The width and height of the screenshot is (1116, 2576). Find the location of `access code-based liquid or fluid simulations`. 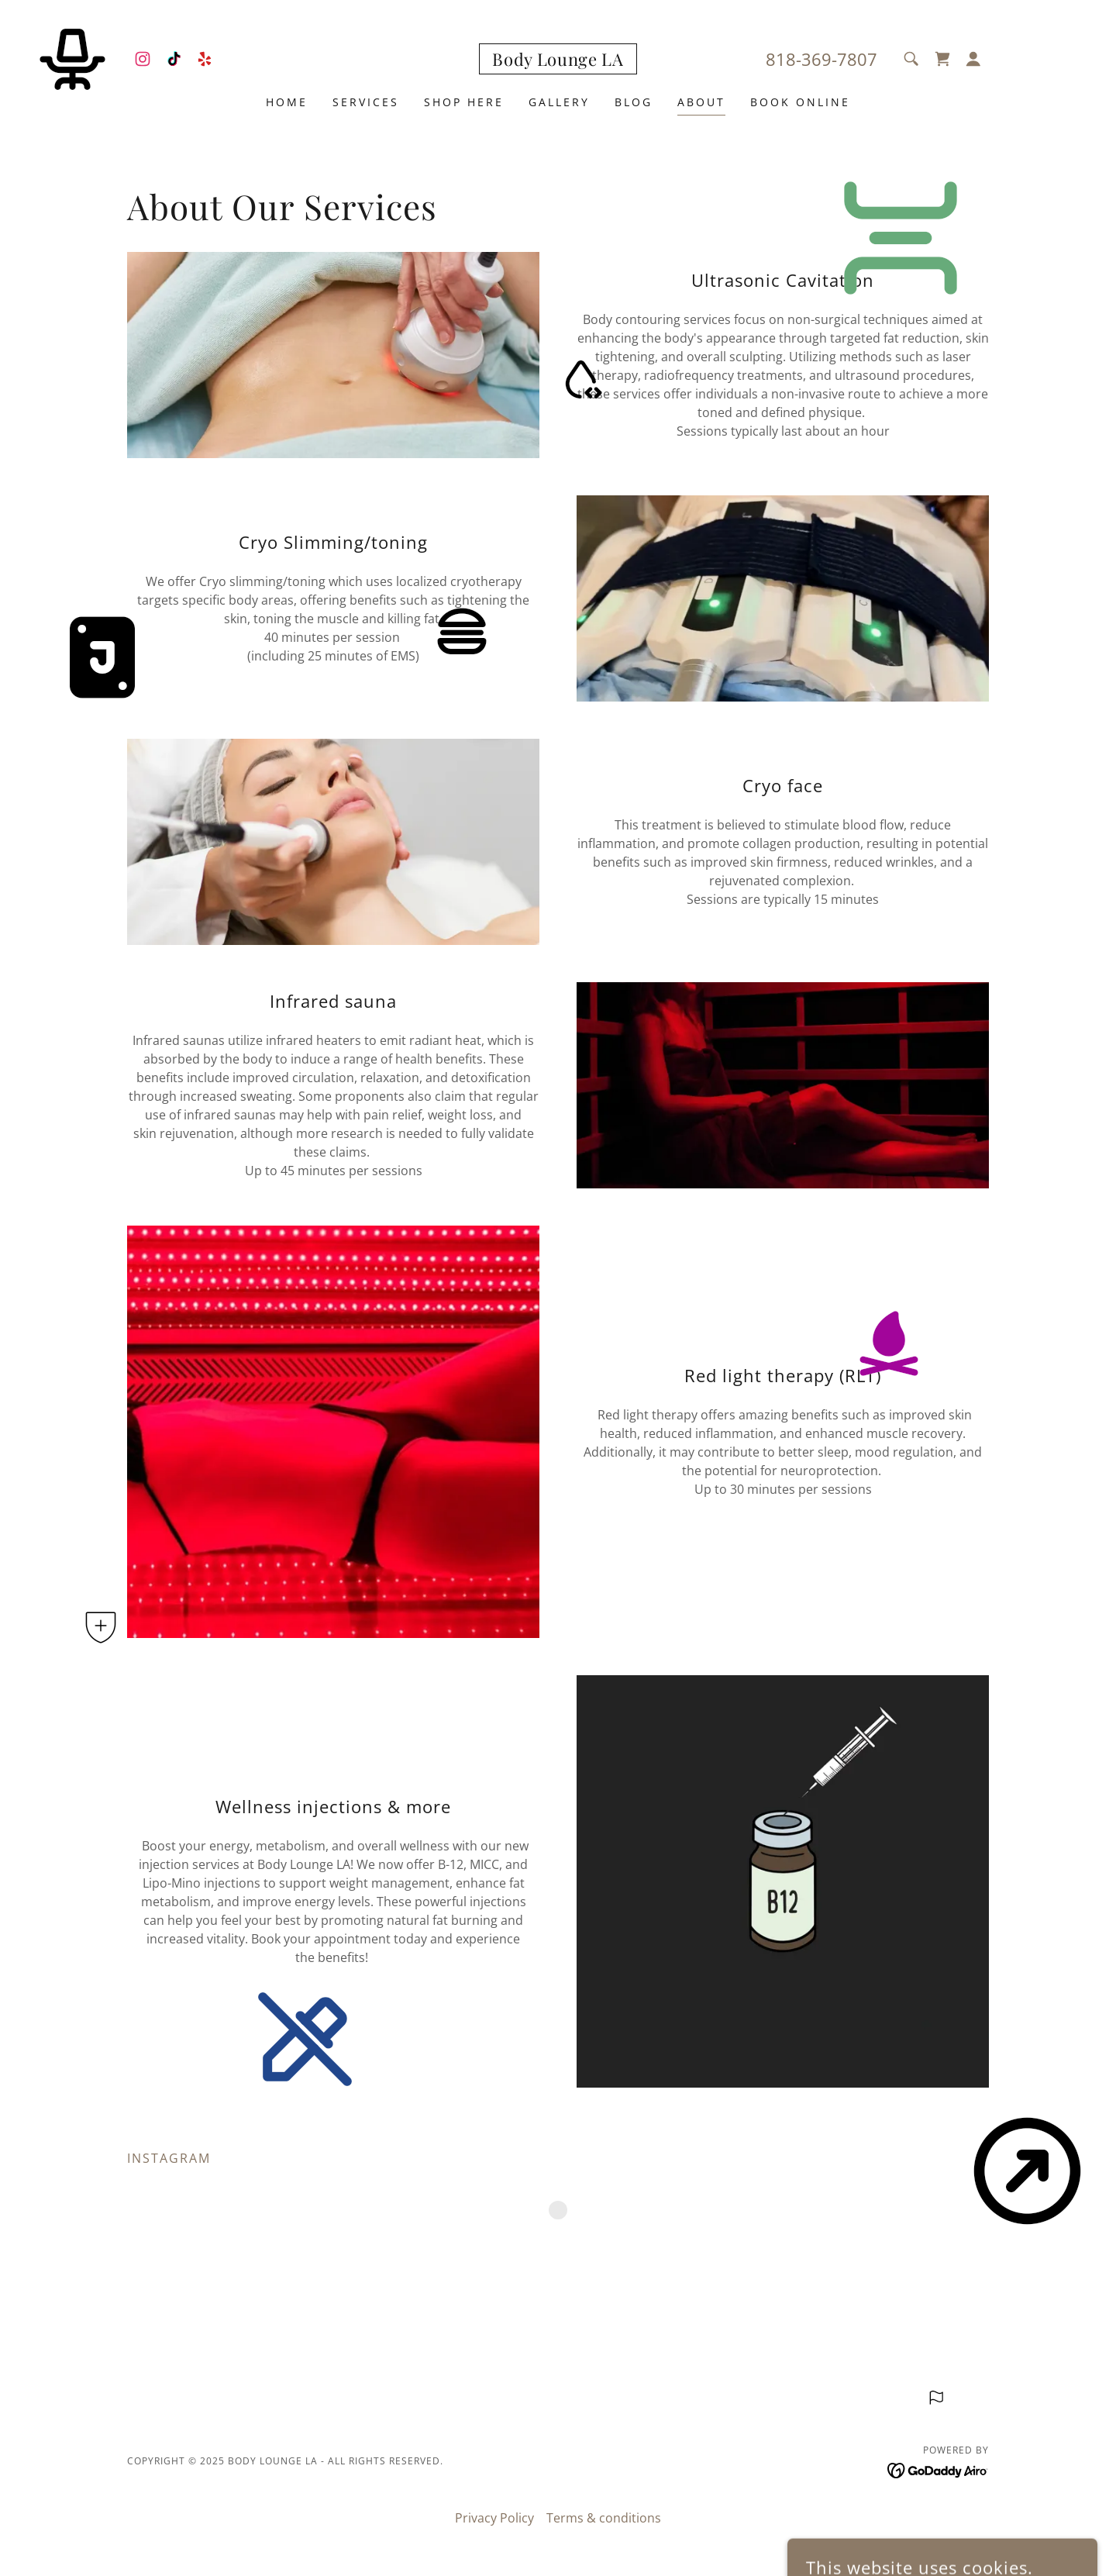

access code-based liquid or fluid simulations is located at coordinates (580, 379).